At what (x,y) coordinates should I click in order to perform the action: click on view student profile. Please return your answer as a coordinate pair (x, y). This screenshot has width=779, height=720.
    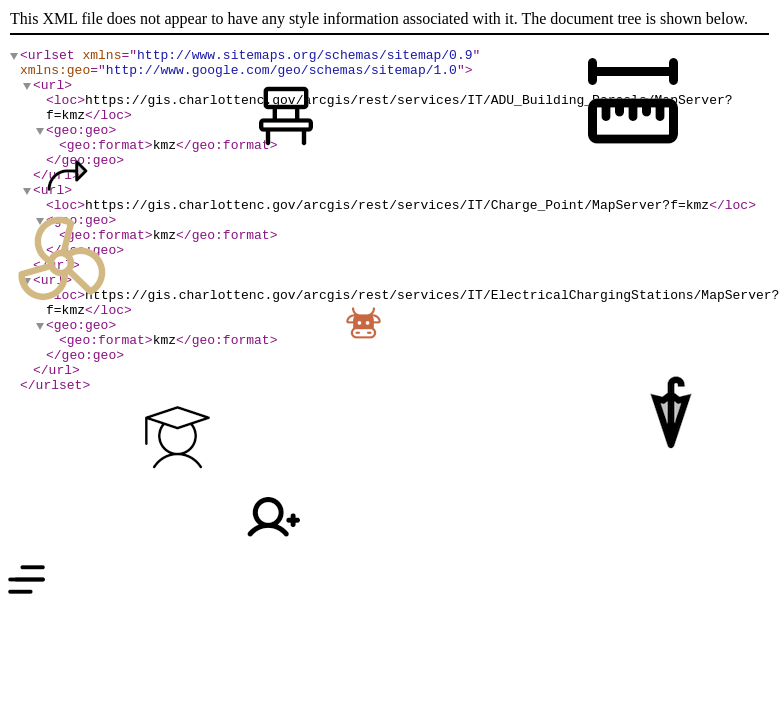
    Looking at the image, I should click on (177, 438).